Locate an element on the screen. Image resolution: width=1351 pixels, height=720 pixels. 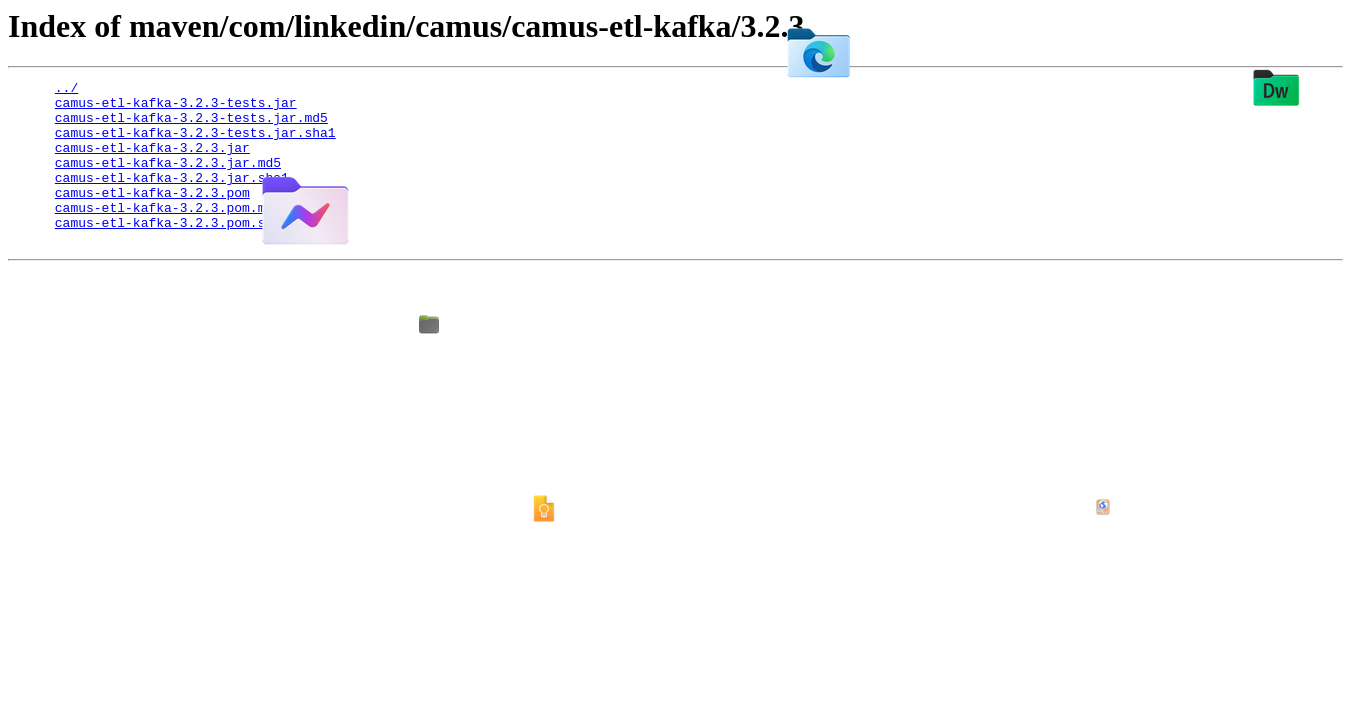
open folder containing microsoft edge files is located at coordinates (818, 54).